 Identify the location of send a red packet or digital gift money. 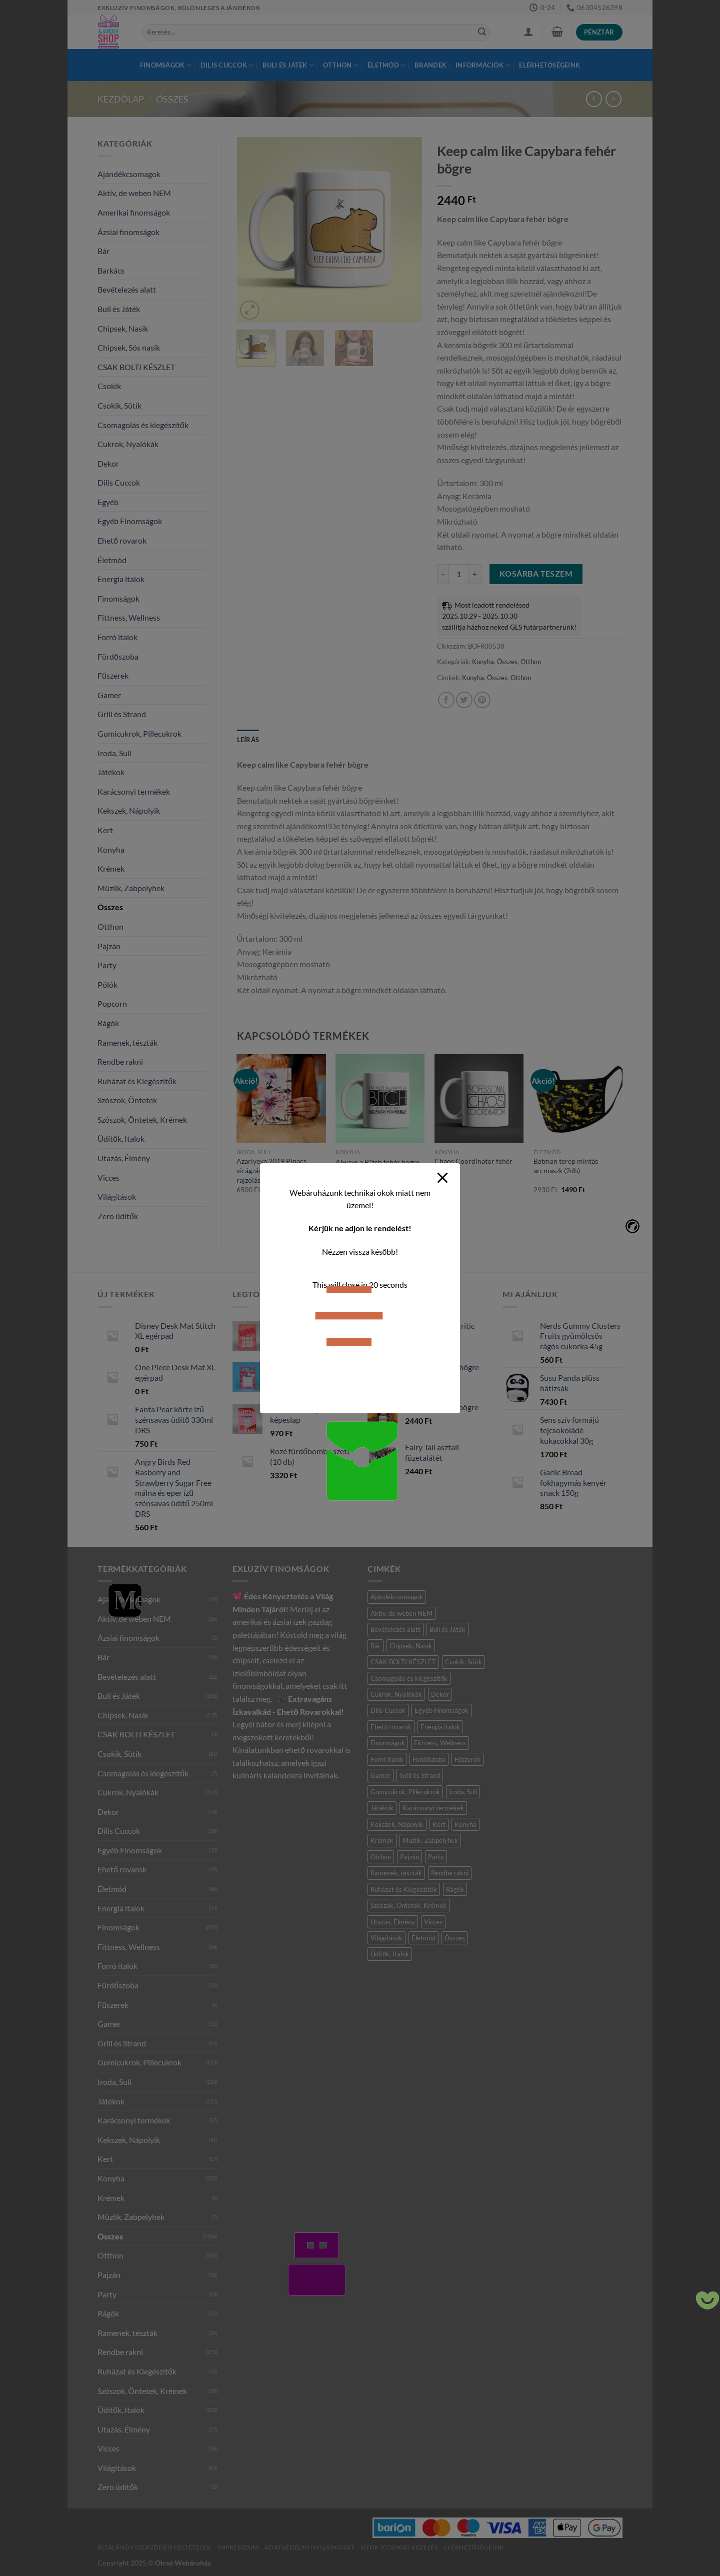
(362, 1461).